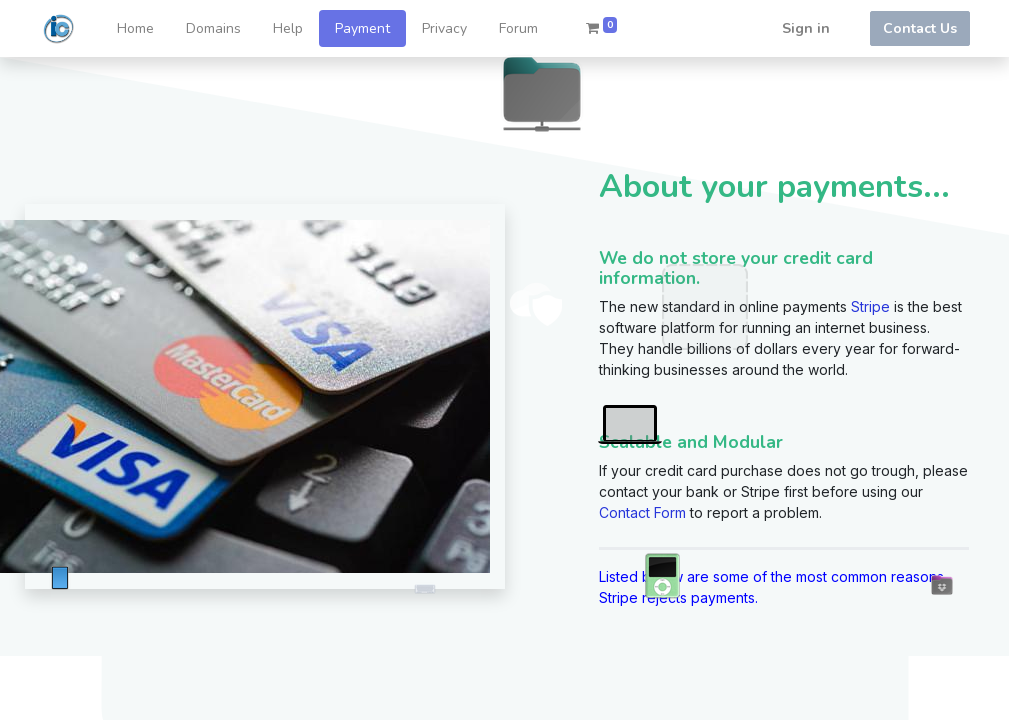 This screenshot has height=720, width=1009. What do you see at coordinates (425, 589) in the screenshot?
I see `connect a bluetooth keyboard` at bounding box center [425, 589].